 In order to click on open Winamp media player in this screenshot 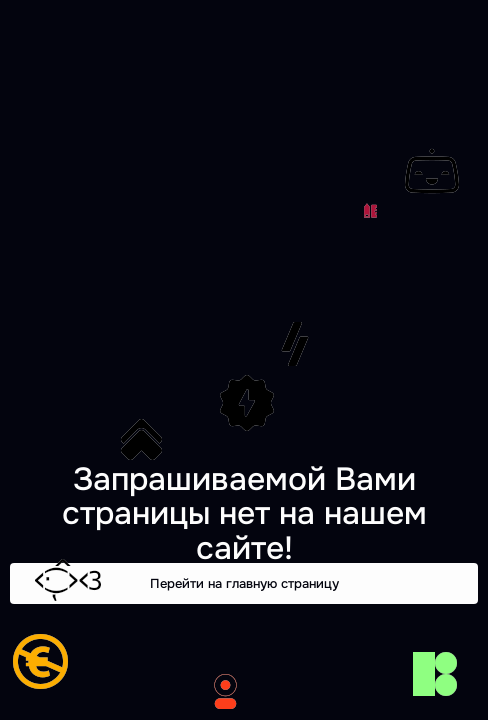, I will do `click(295, 344)`.